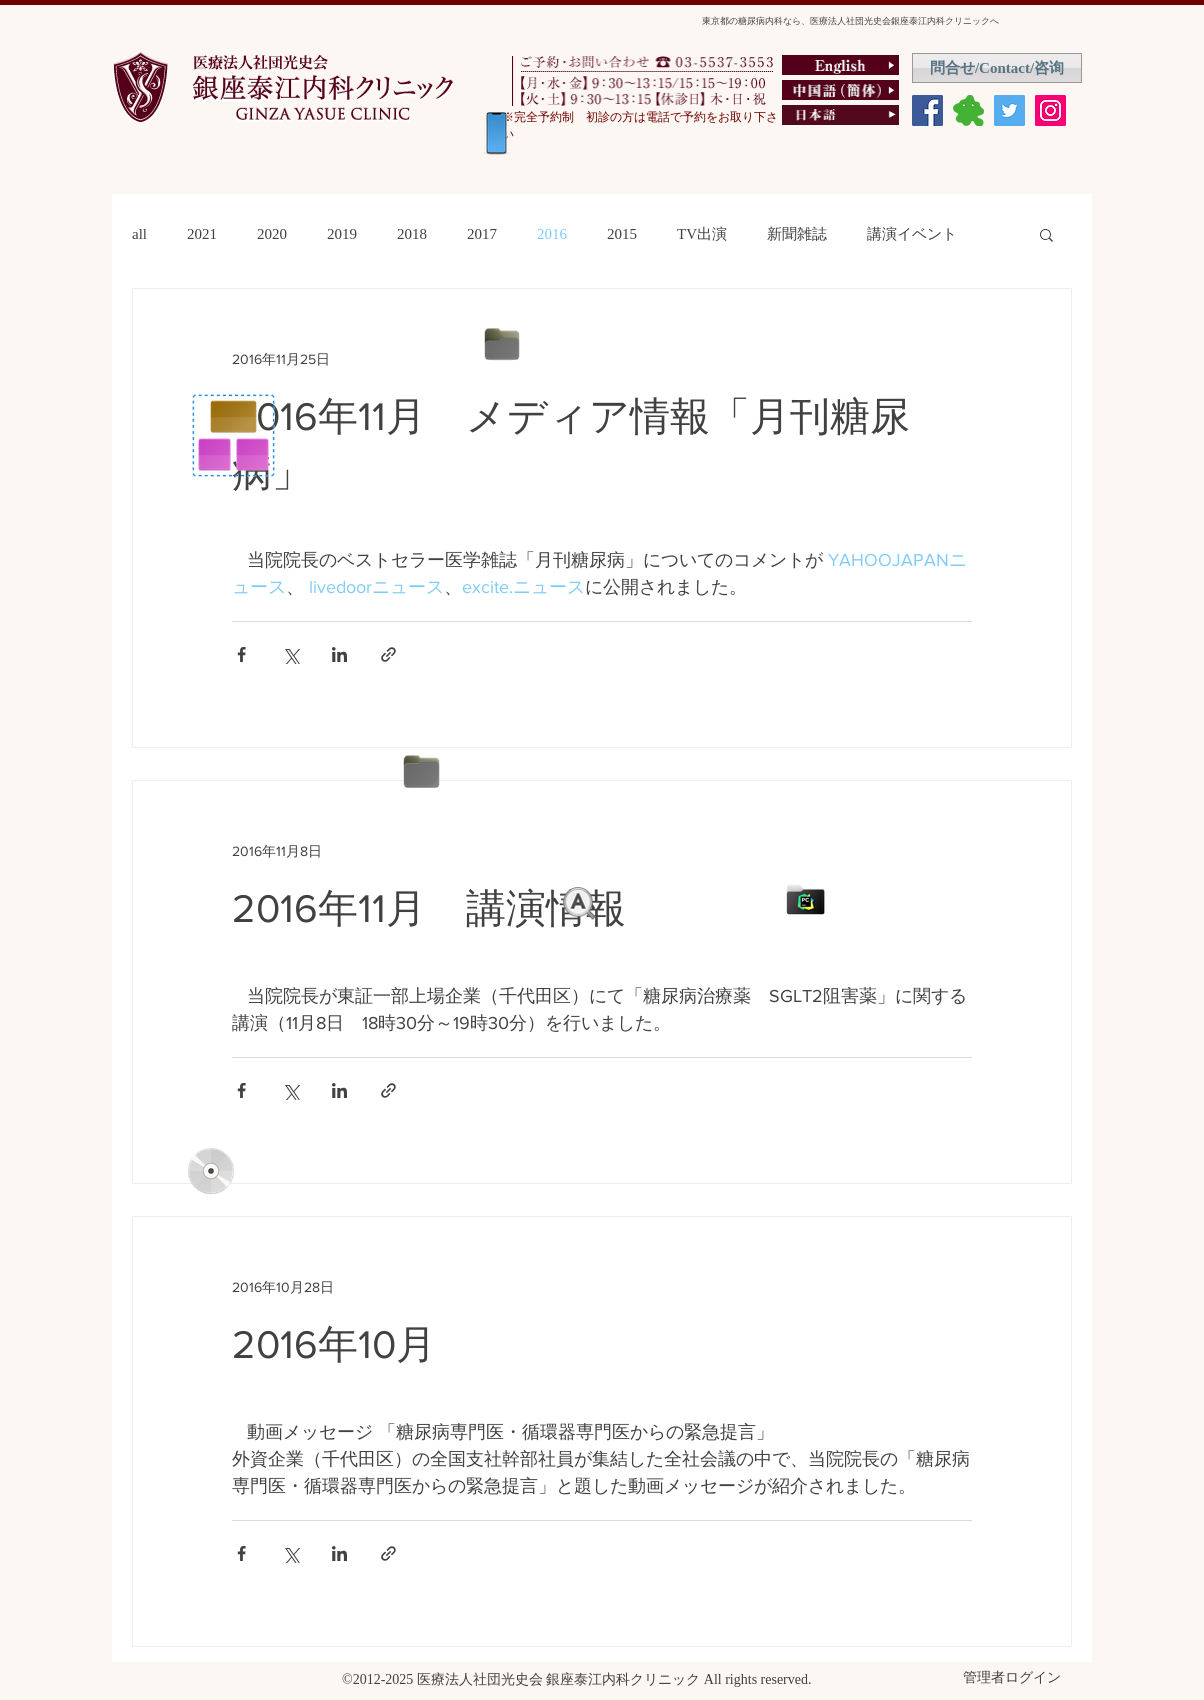 This screenshot has height=1700, width=1204. I want to click on open pycharm project folder, so click(805, 900).